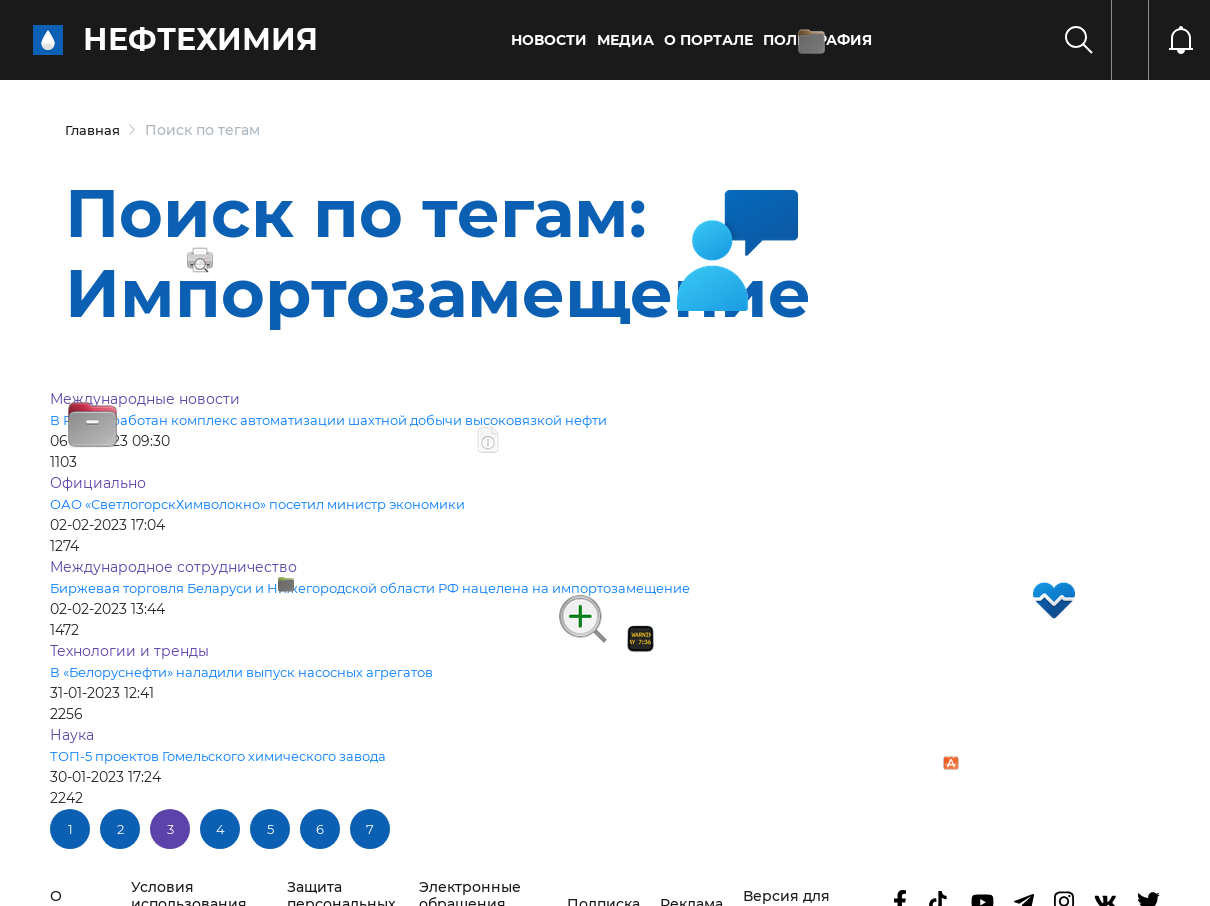 The height and width of the screenshot is (906, 1210). What do you see at coordinates (583, 619) in the screenshot?
I see `zoom in on the current view` at bounding box center [583, 619].